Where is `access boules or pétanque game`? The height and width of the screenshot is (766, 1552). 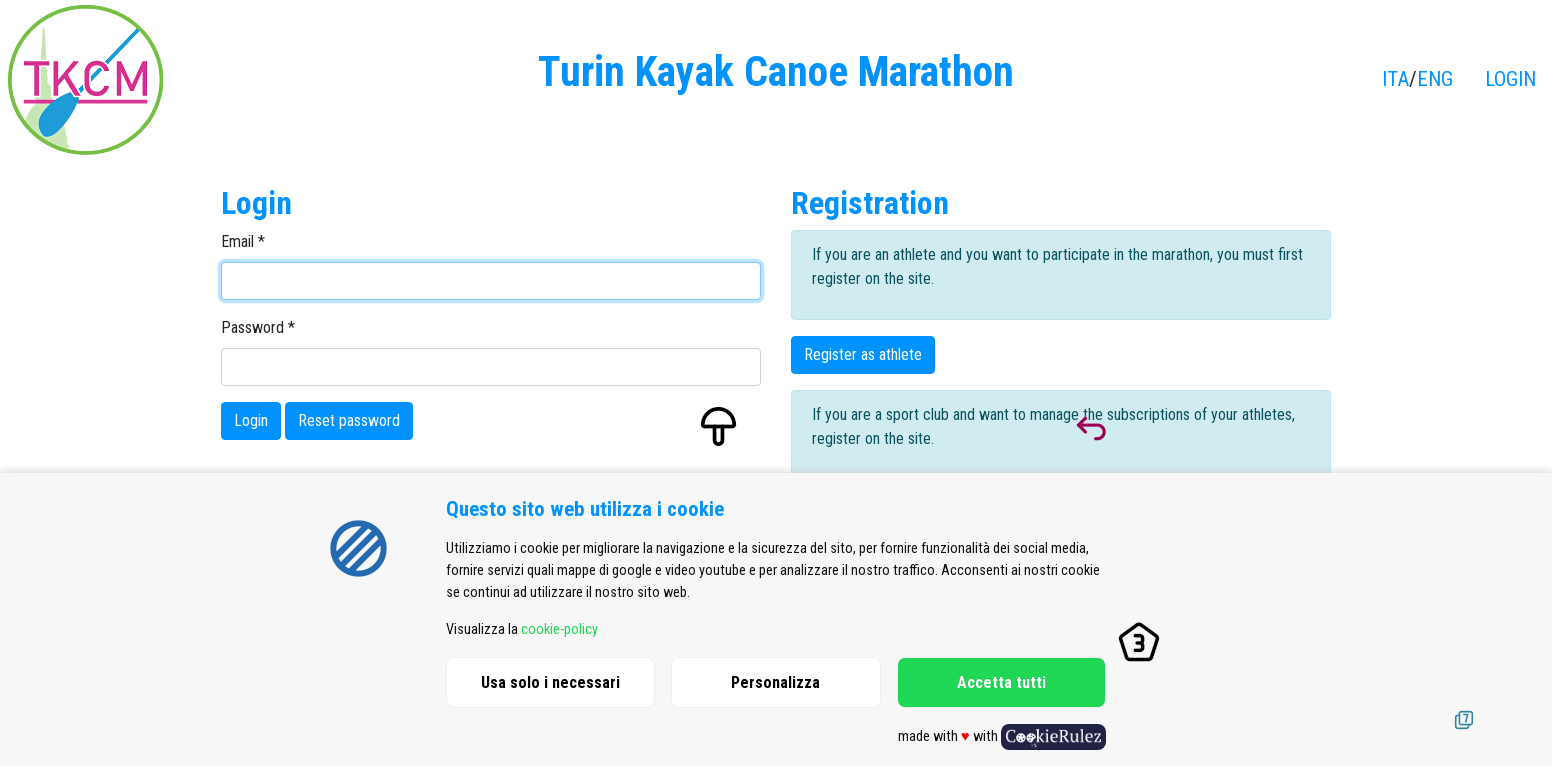 access boules or pétanque game is located at coordinates (358, 548).